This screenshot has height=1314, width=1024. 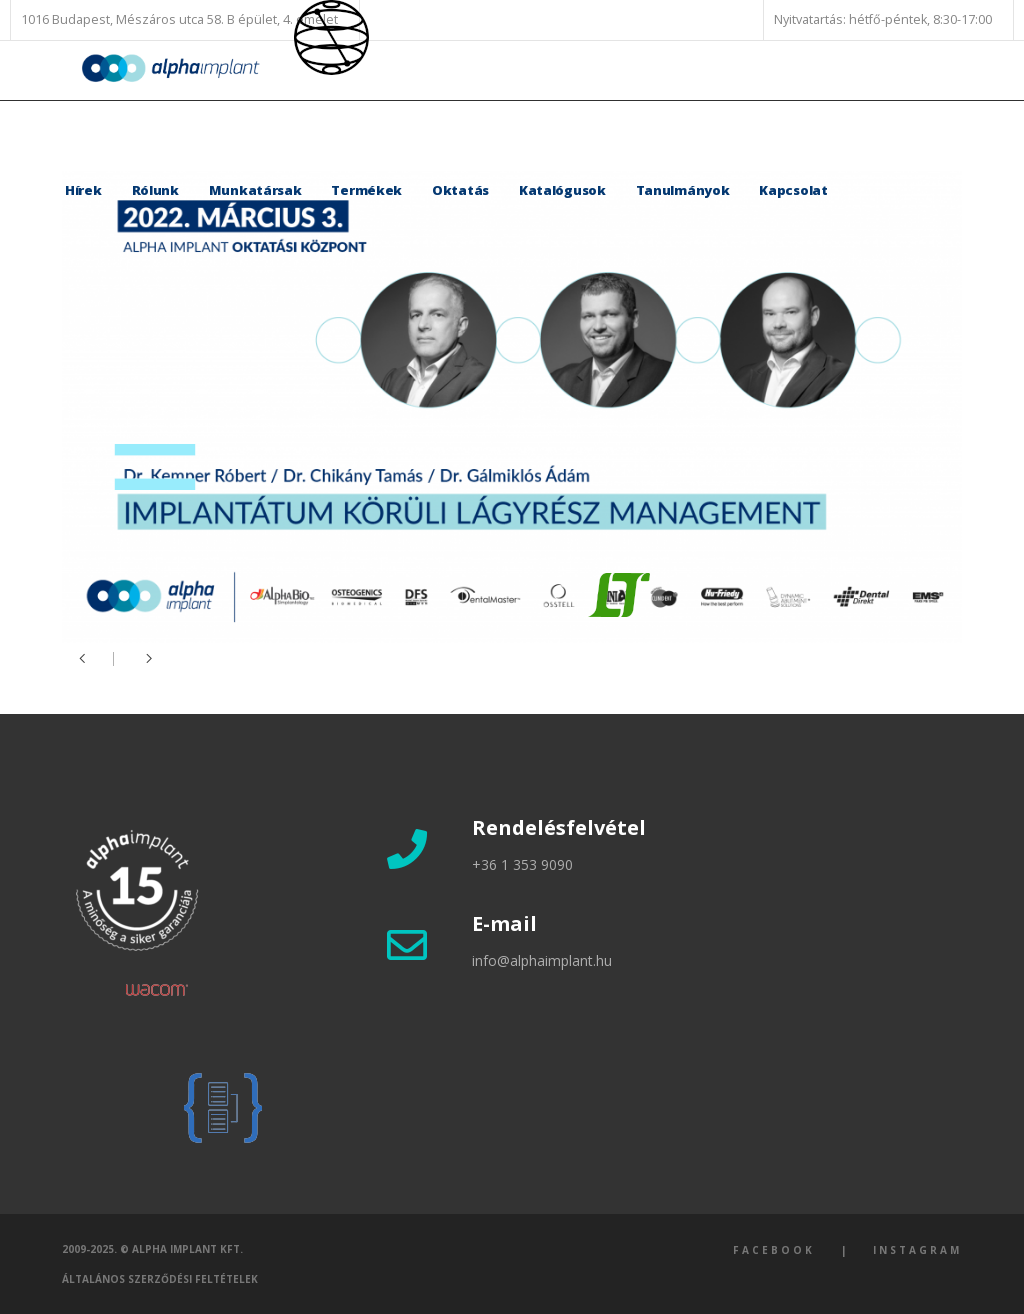 I want to click on indicates equality or balance between values, so click(x=155, y=467).